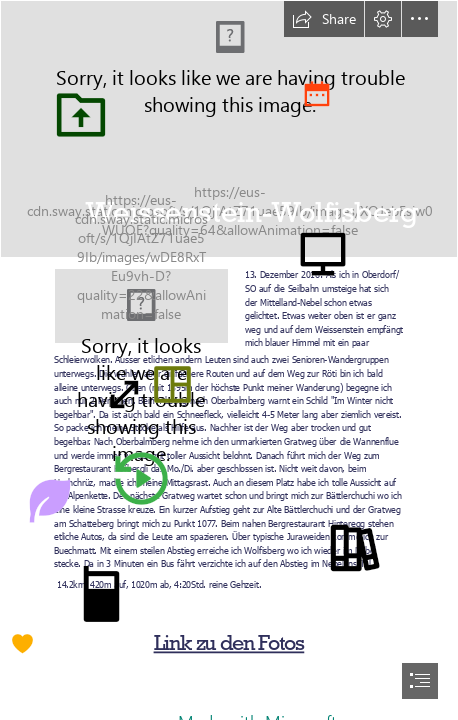 This screenshot has width=458, height=720. Describe the element at coordinates (317, 95) in the screenshot. I see `view calendar or scheduled events` at that location.